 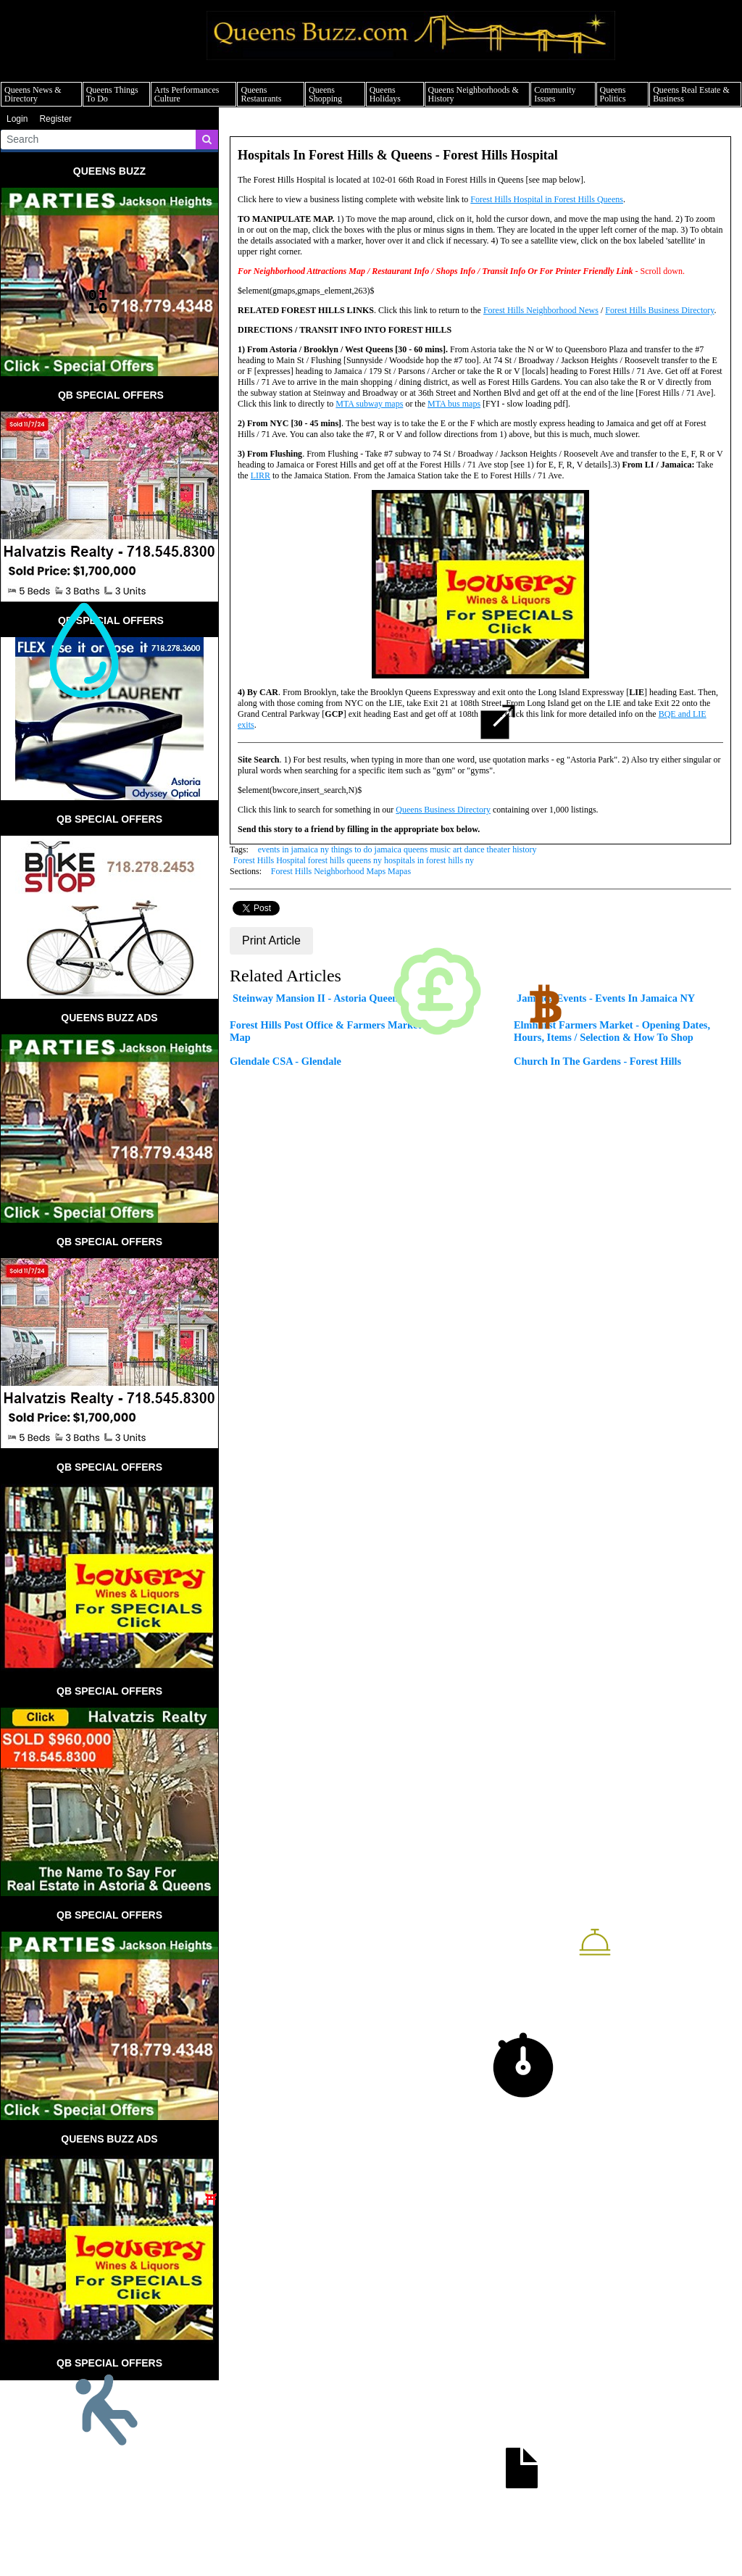 I want to click on indicates a slip or fall hazard warning, so click(x=104, y=2410).